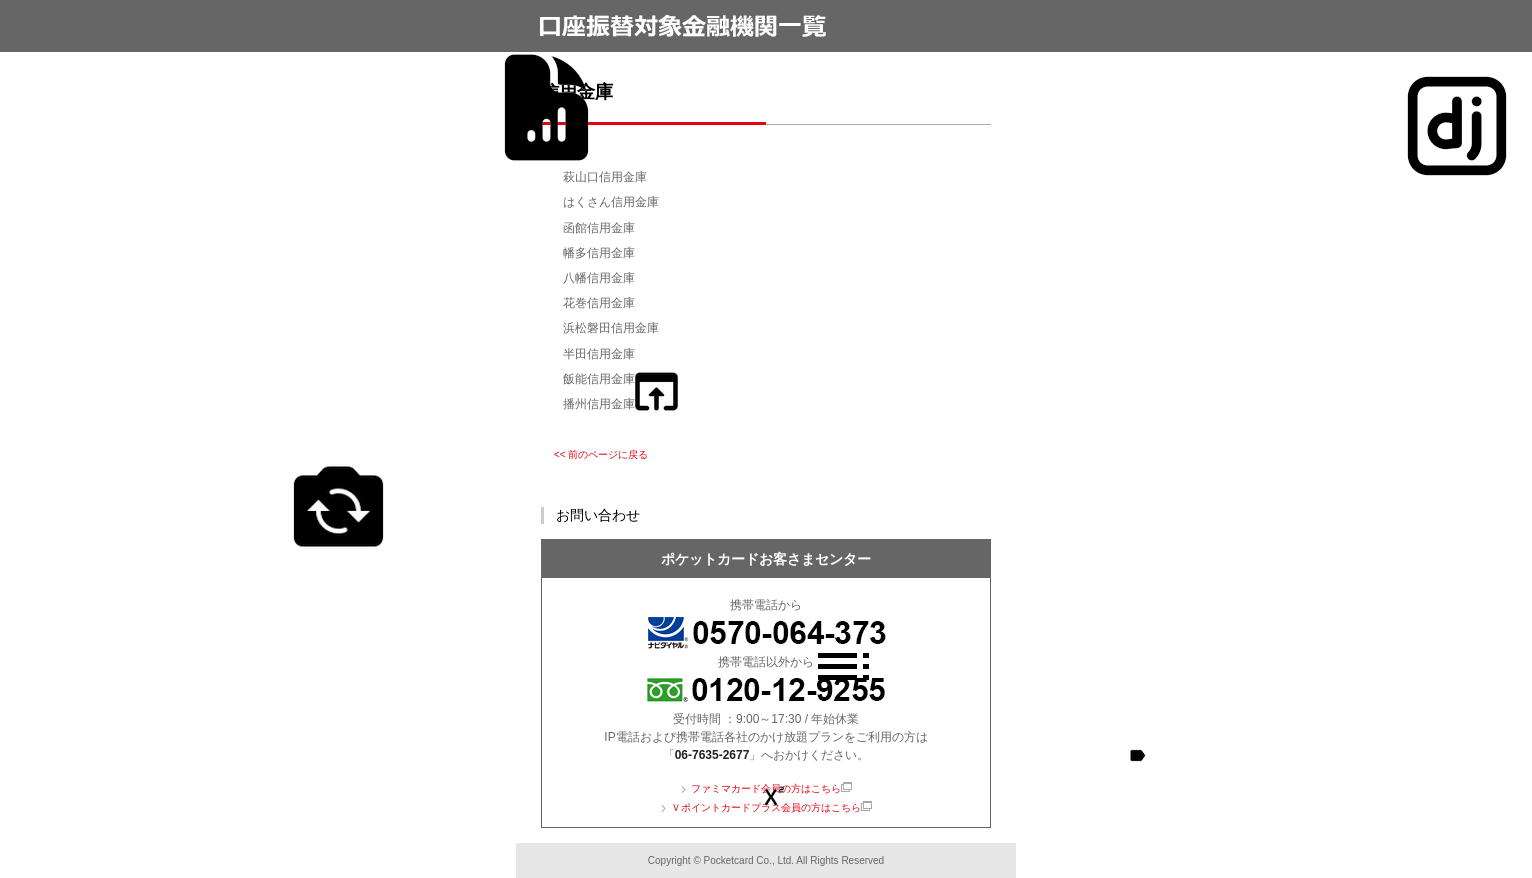  I want to click on add or apply a label to an item, so click(1137, 755).